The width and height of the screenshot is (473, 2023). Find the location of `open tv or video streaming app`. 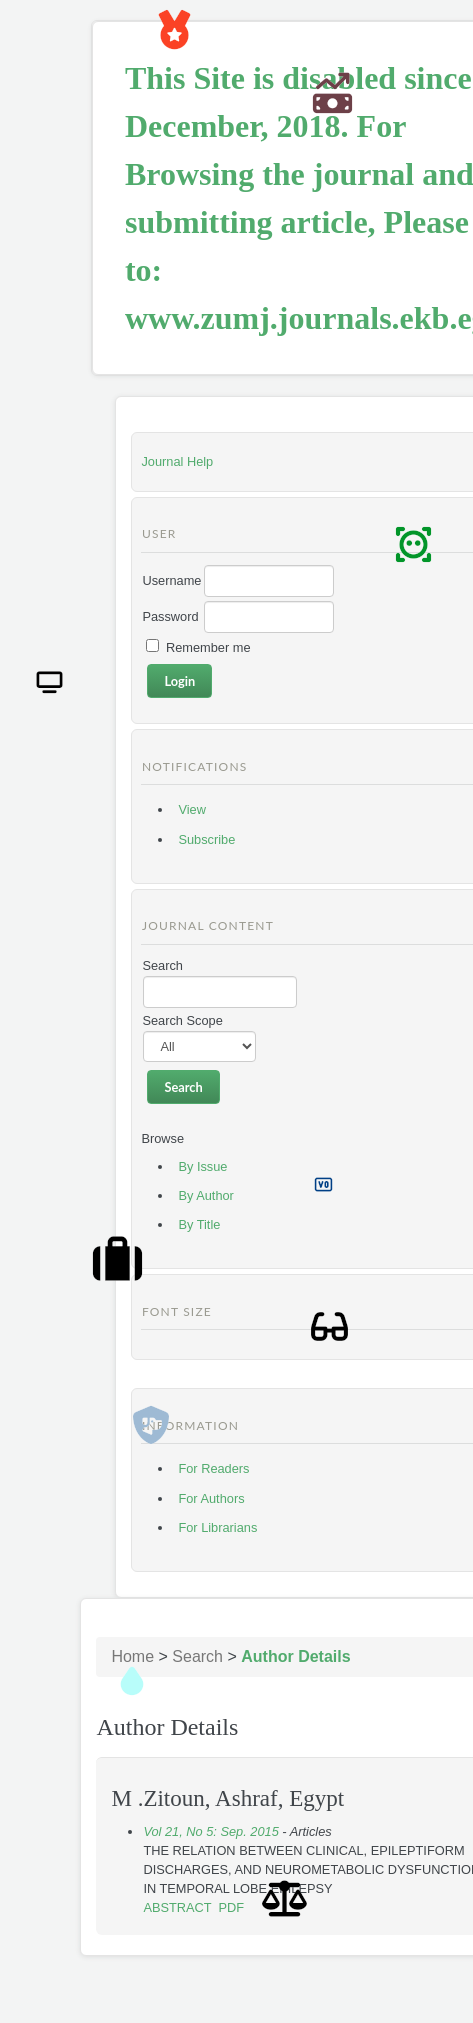

open tv or video streaming app is located at coordinates (49, 681).